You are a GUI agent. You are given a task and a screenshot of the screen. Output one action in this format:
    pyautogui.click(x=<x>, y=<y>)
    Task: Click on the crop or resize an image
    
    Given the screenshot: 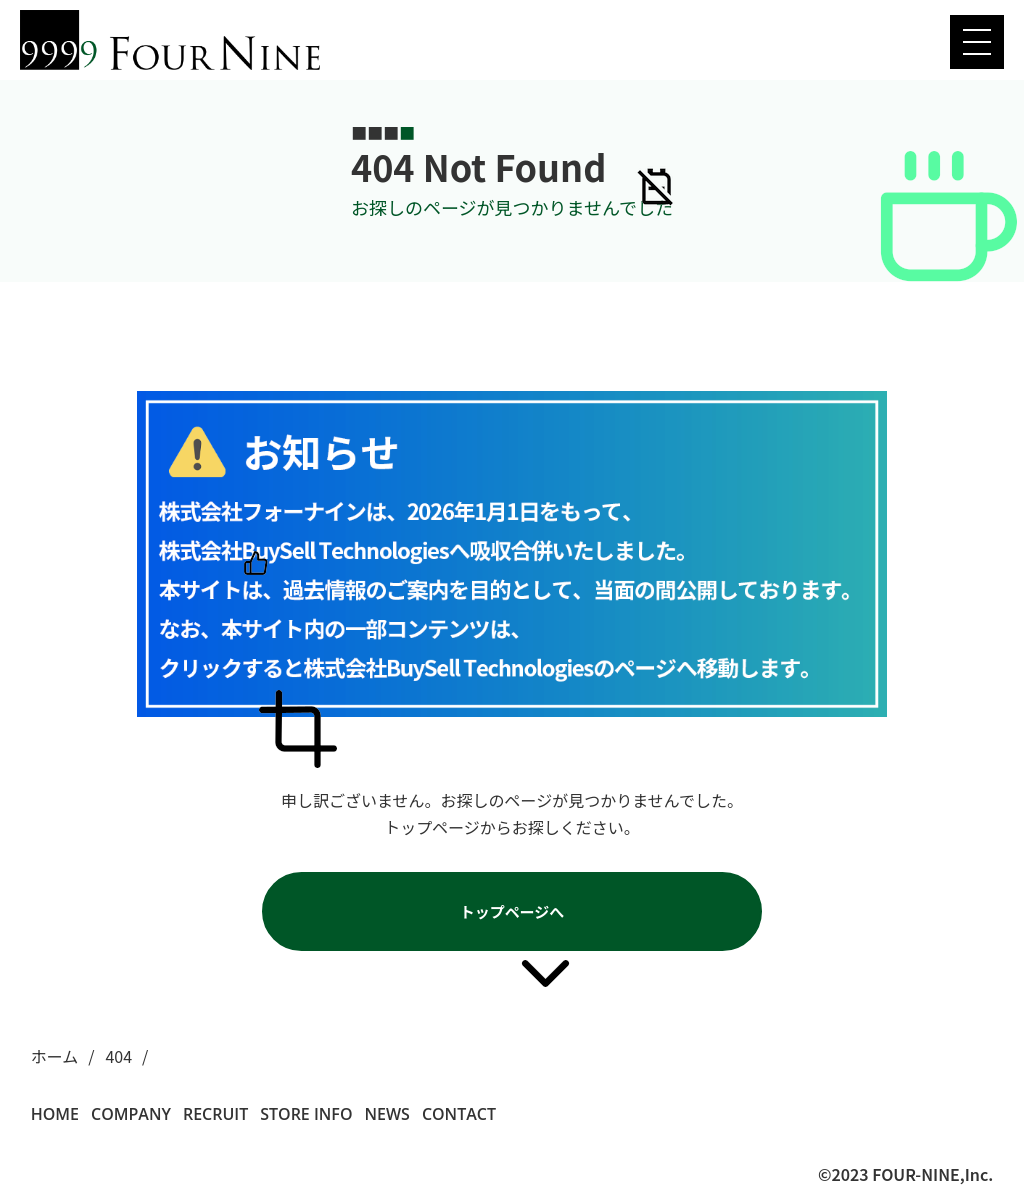 What is the action you would take?
    pyautogui.click(x=298, y=729)
    